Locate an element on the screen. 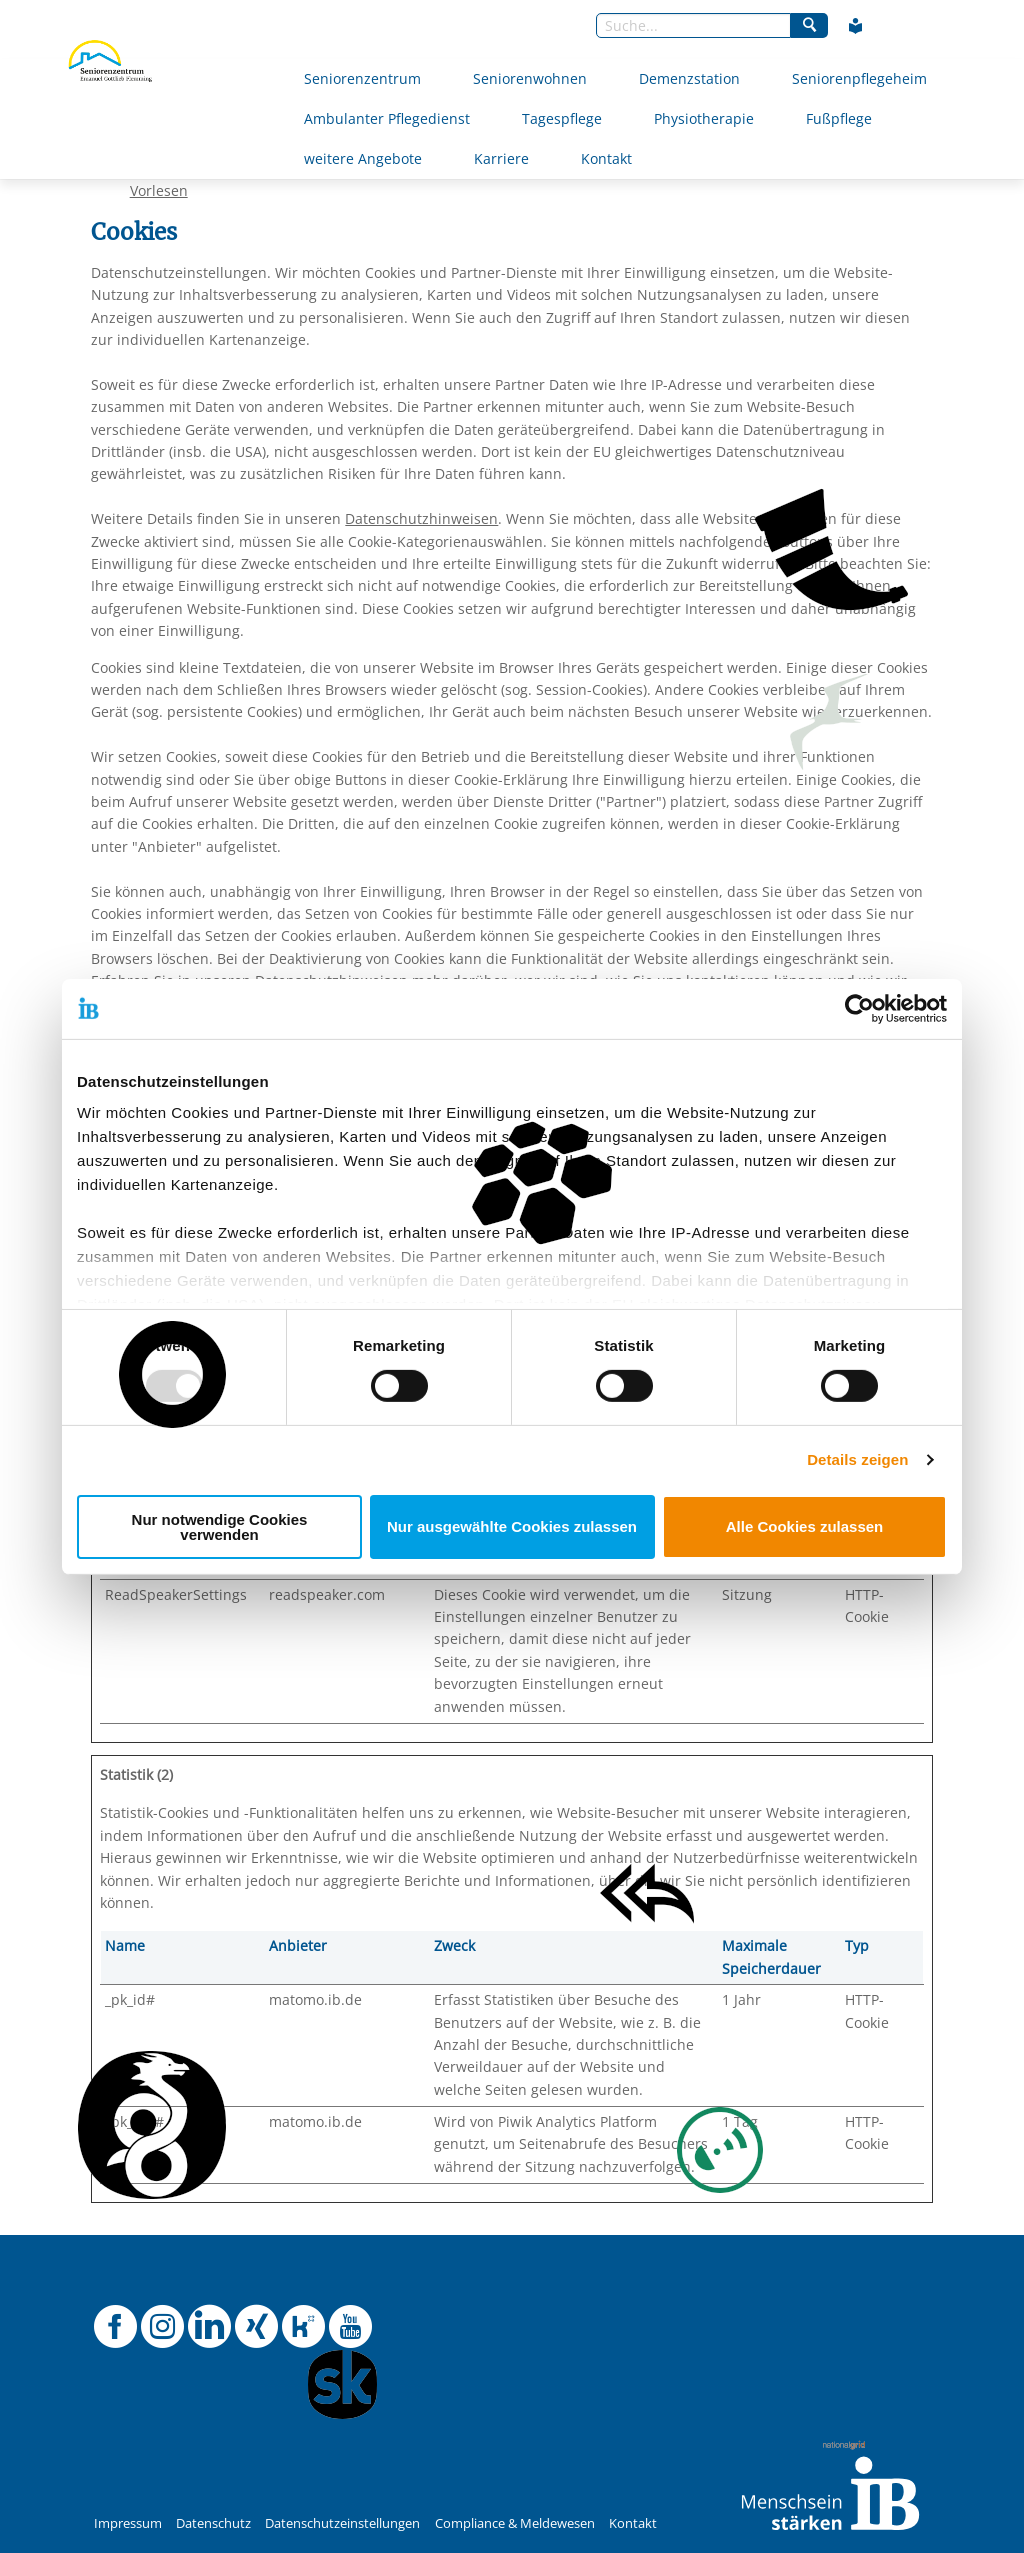  national grid company logo is located at coordinates (844, 2445).